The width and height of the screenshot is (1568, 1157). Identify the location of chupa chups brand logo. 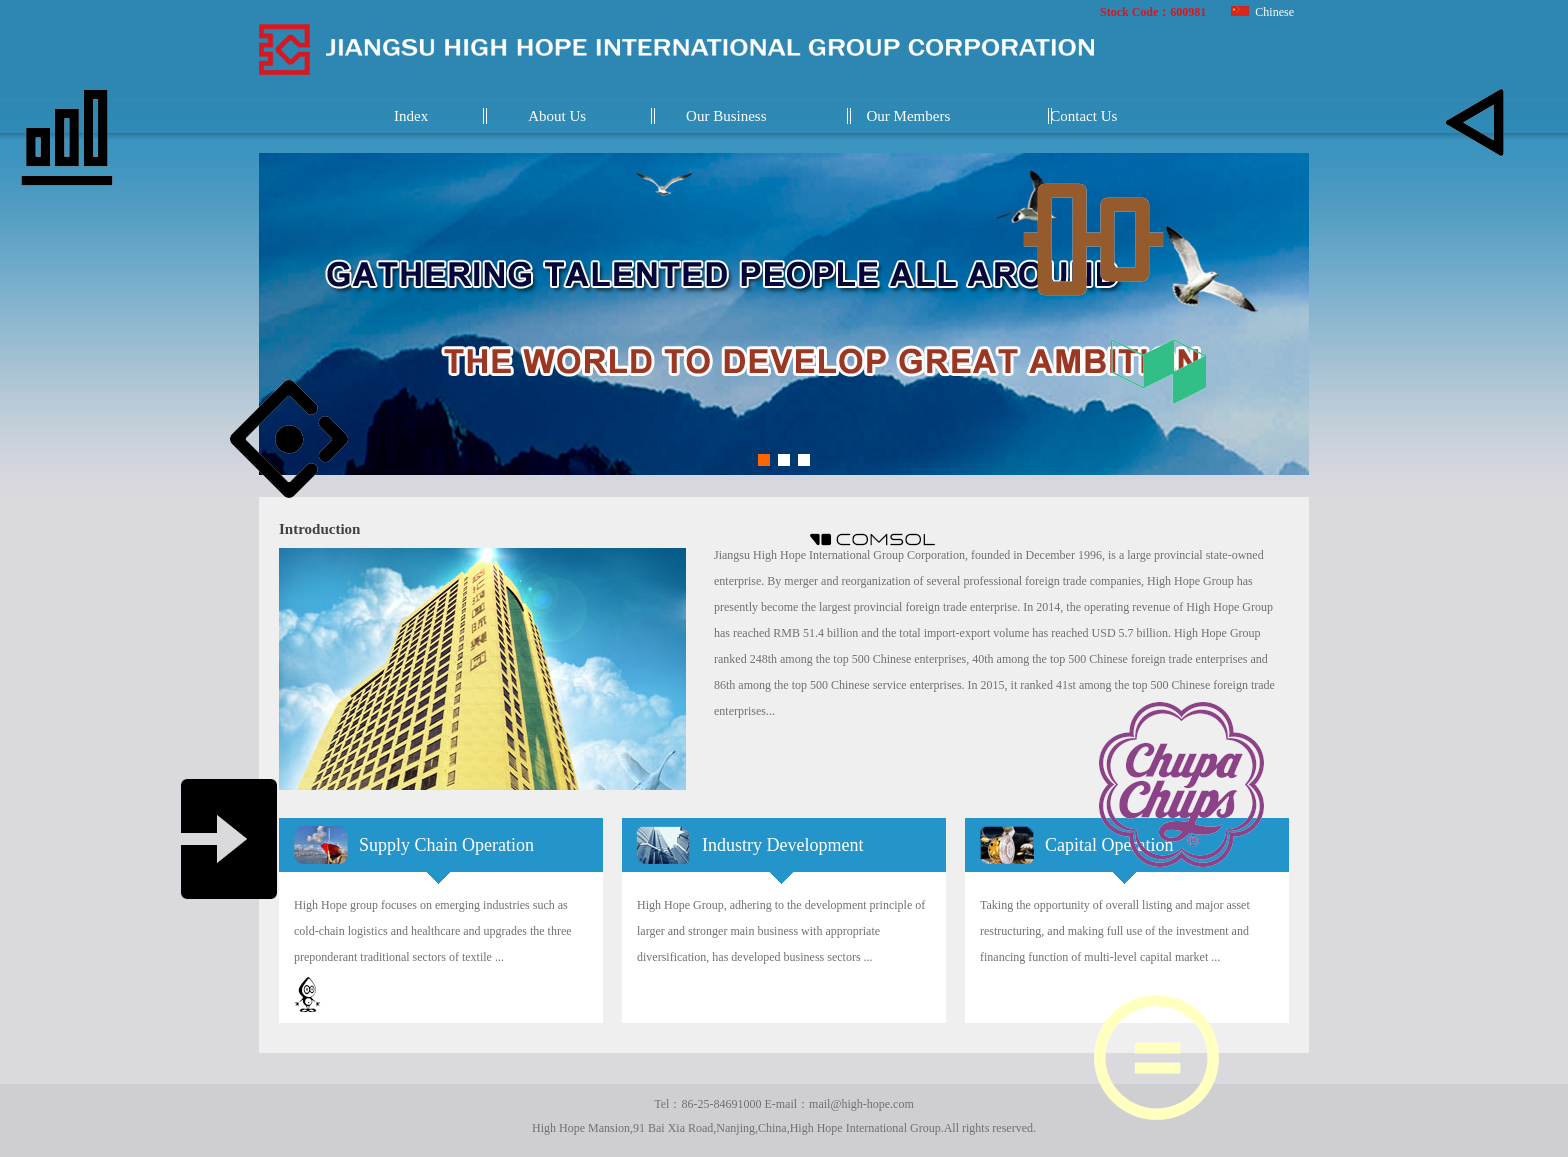
(1181, 784).